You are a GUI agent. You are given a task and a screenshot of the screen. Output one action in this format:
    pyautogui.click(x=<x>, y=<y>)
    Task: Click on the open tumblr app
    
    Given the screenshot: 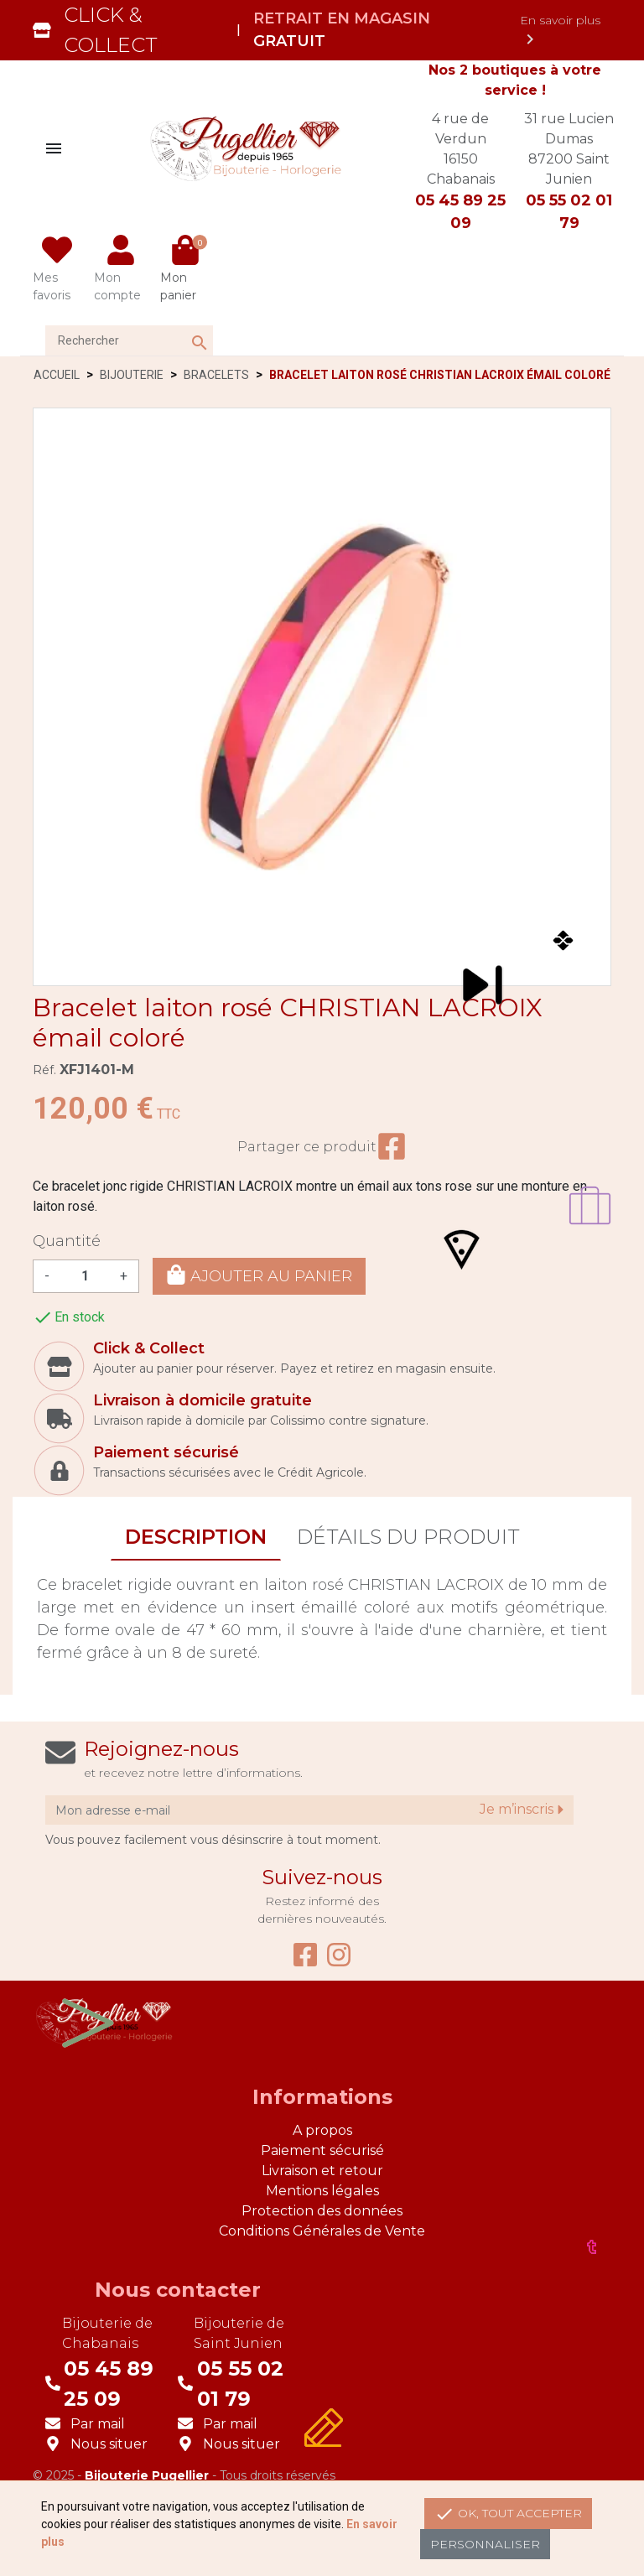 What is the action you would take?
    pyautogui.click(x=591, y=2246)
    